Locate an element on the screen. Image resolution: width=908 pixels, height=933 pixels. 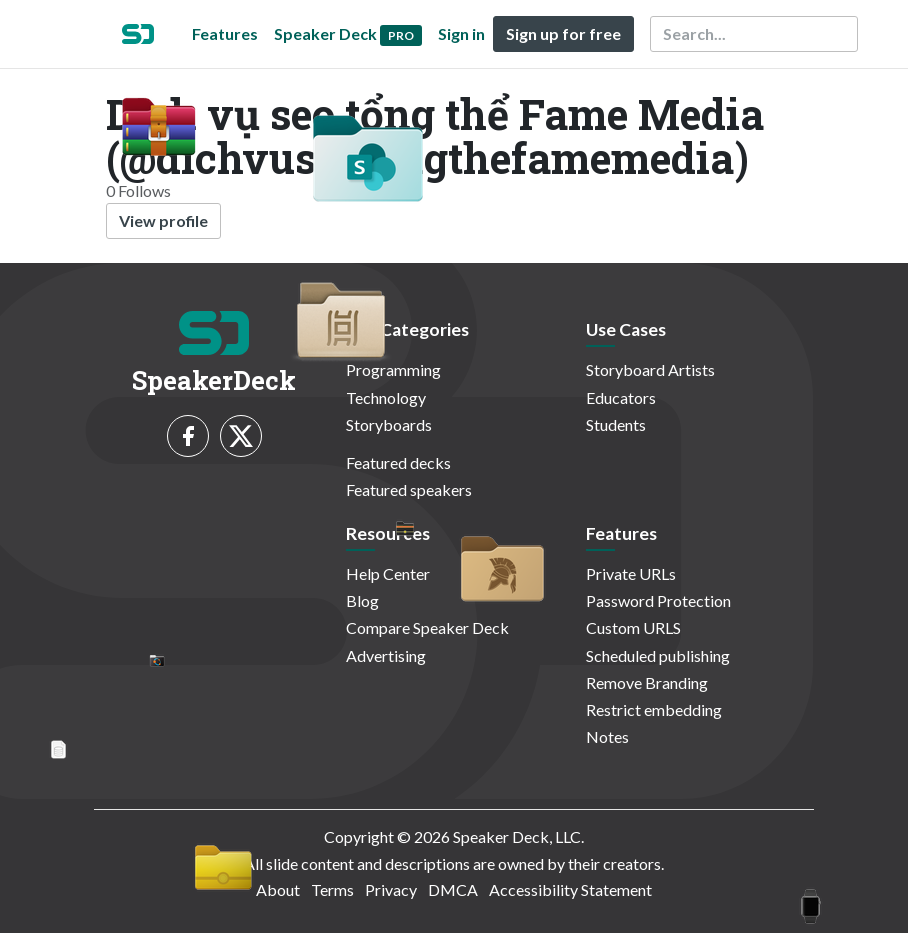
open microsoft sharepoint folder is located at coordinates (367, 161).